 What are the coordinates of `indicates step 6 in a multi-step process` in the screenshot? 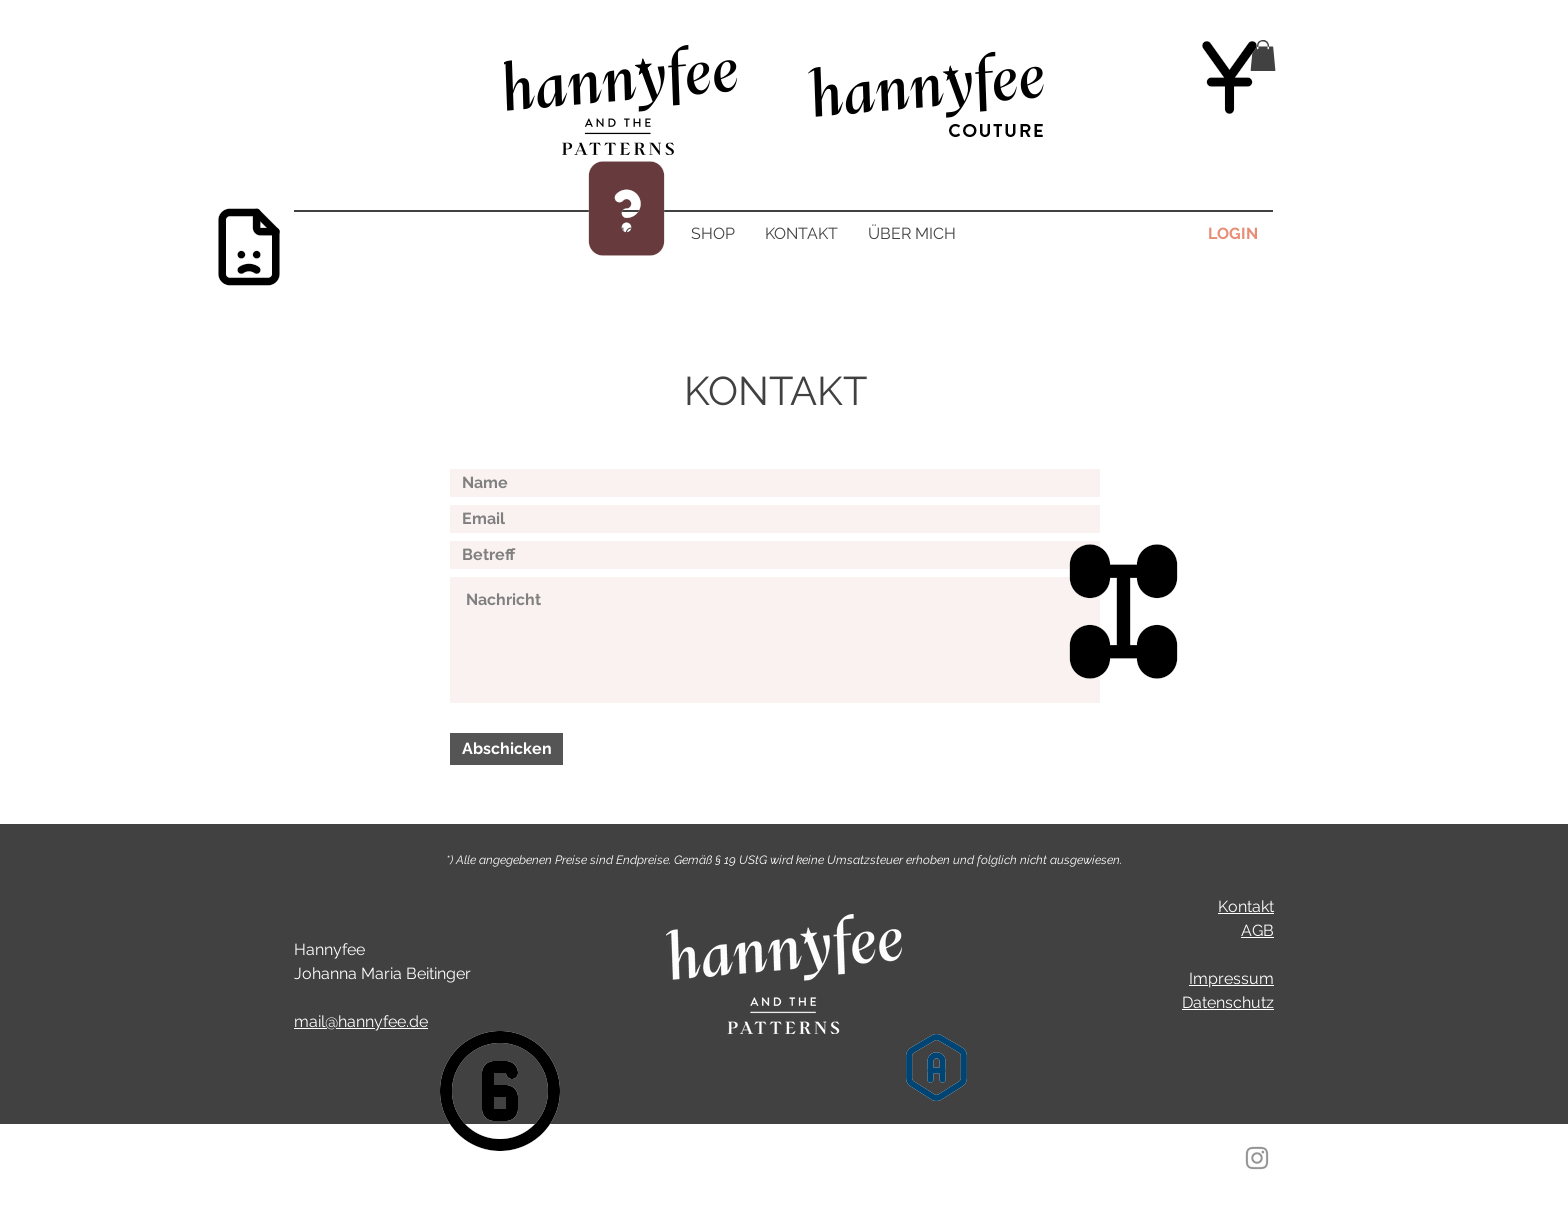 It's located at (500, 1091).